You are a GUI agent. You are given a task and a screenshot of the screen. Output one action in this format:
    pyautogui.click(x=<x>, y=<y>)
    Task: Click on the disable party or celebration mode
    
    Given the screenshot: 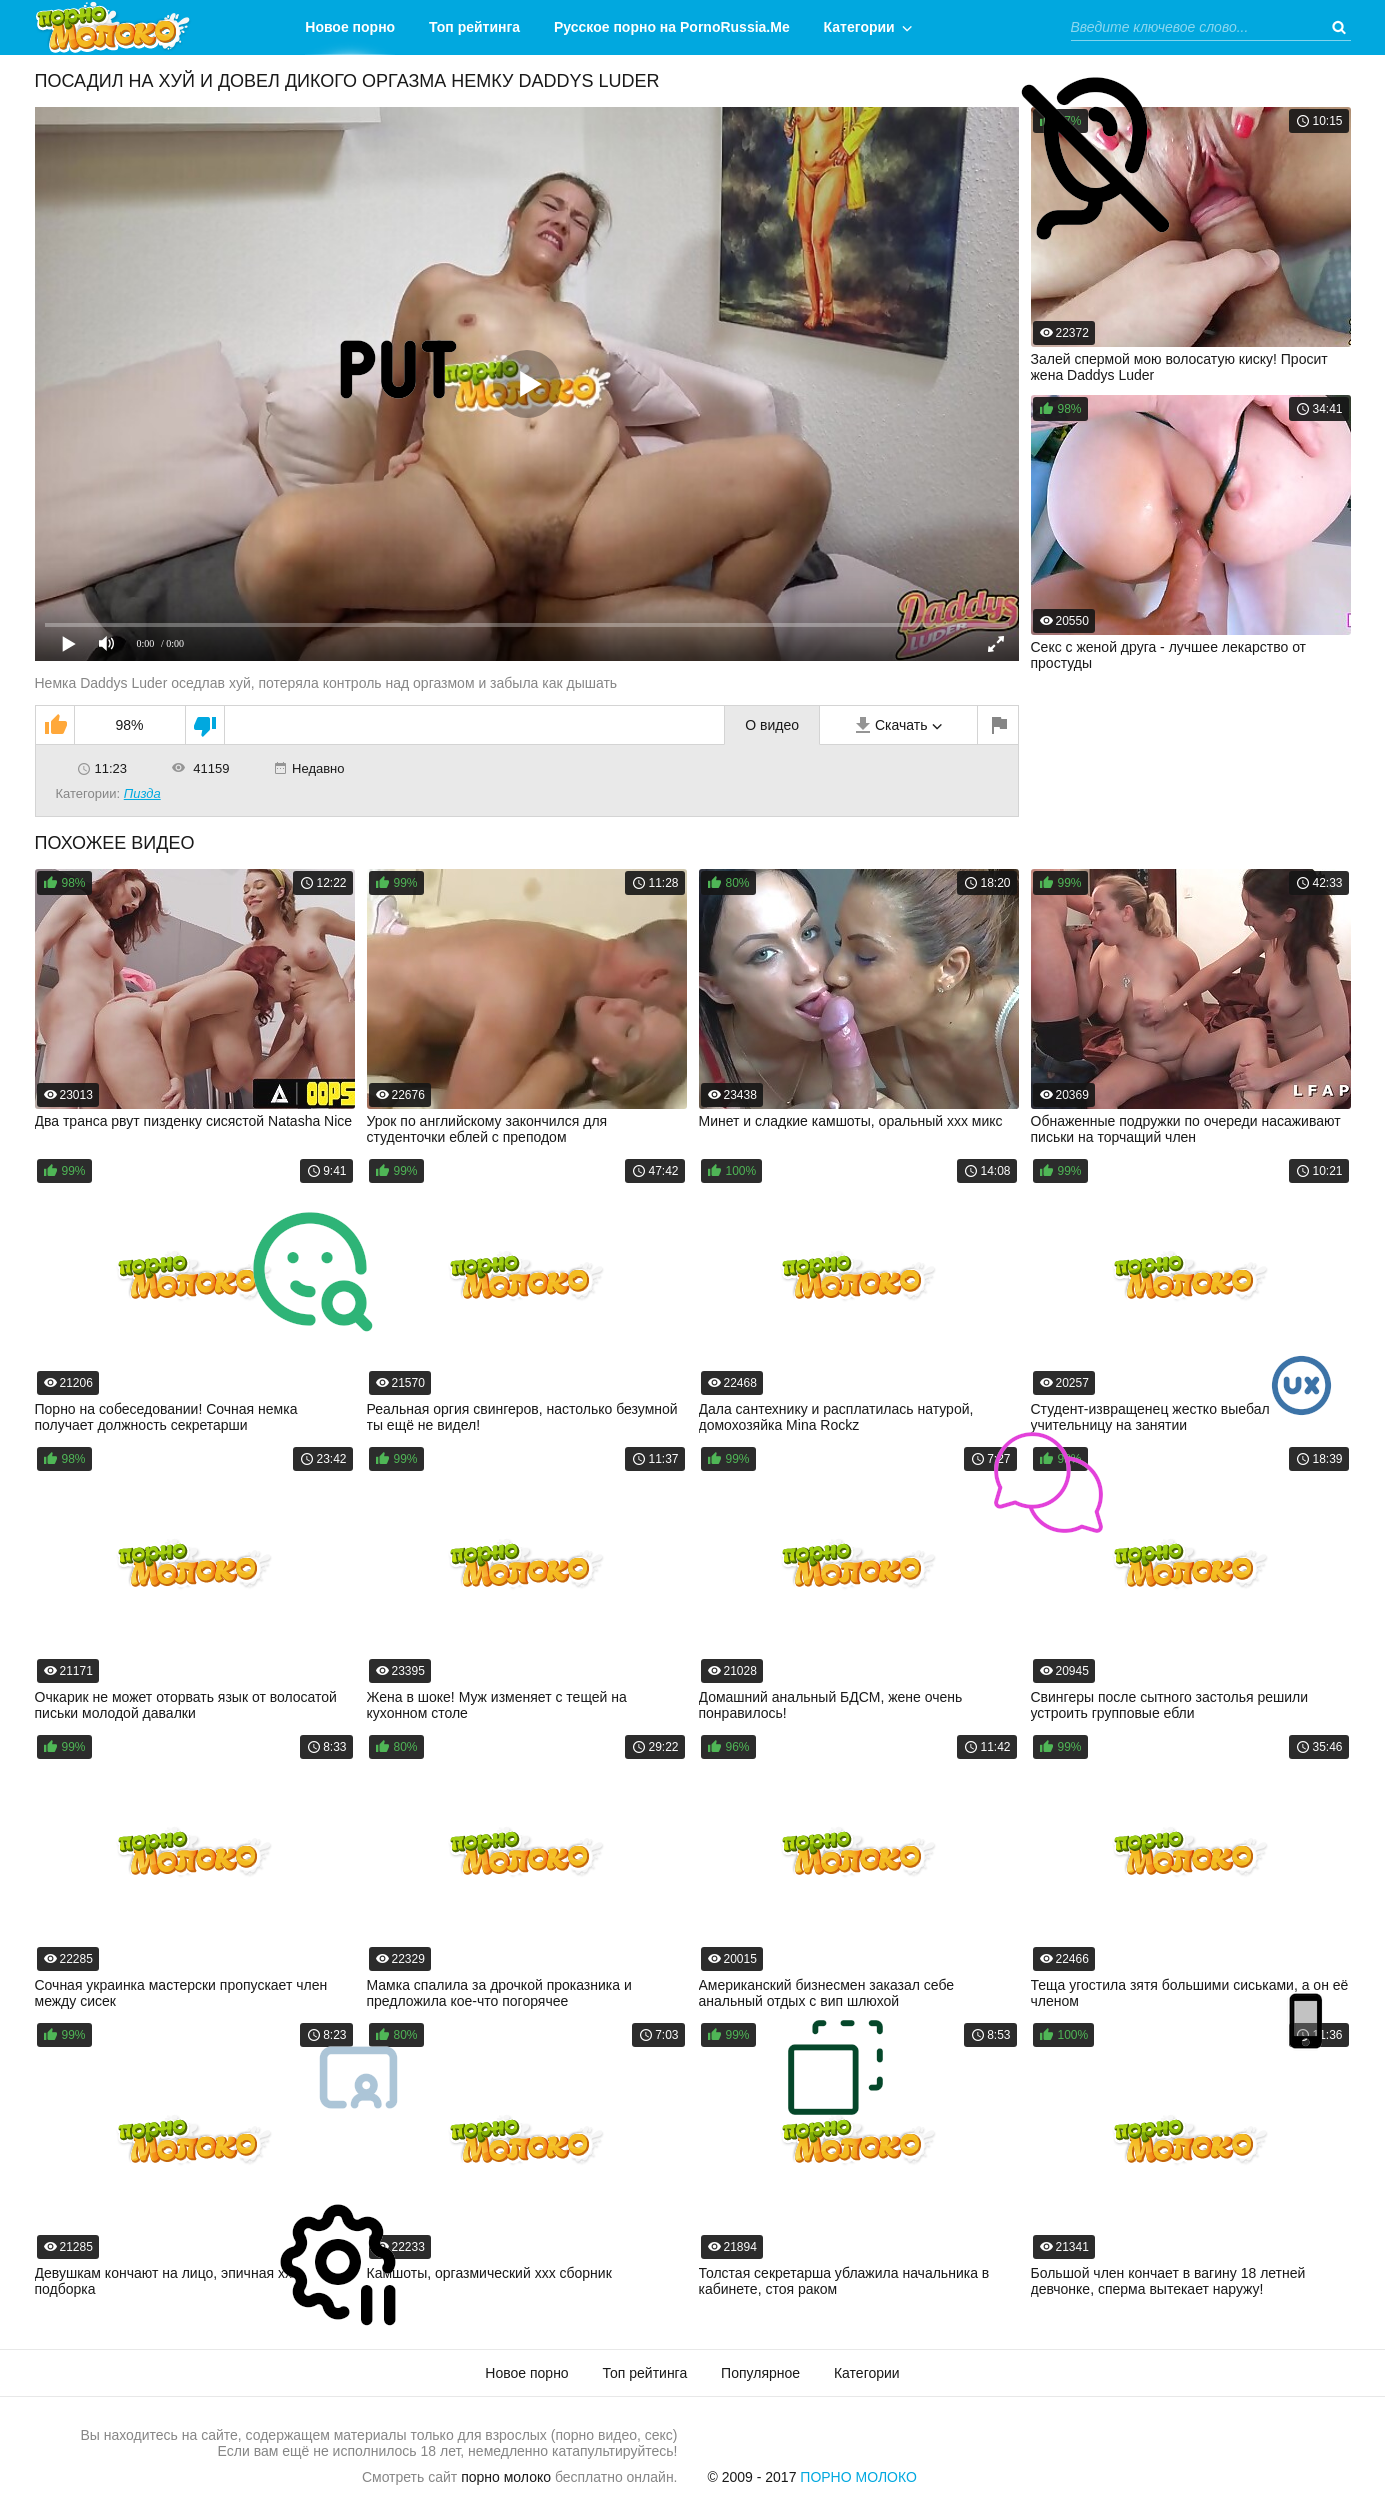 What is the action you would take?
    pyautogui.click(x=1095, y=158)
    